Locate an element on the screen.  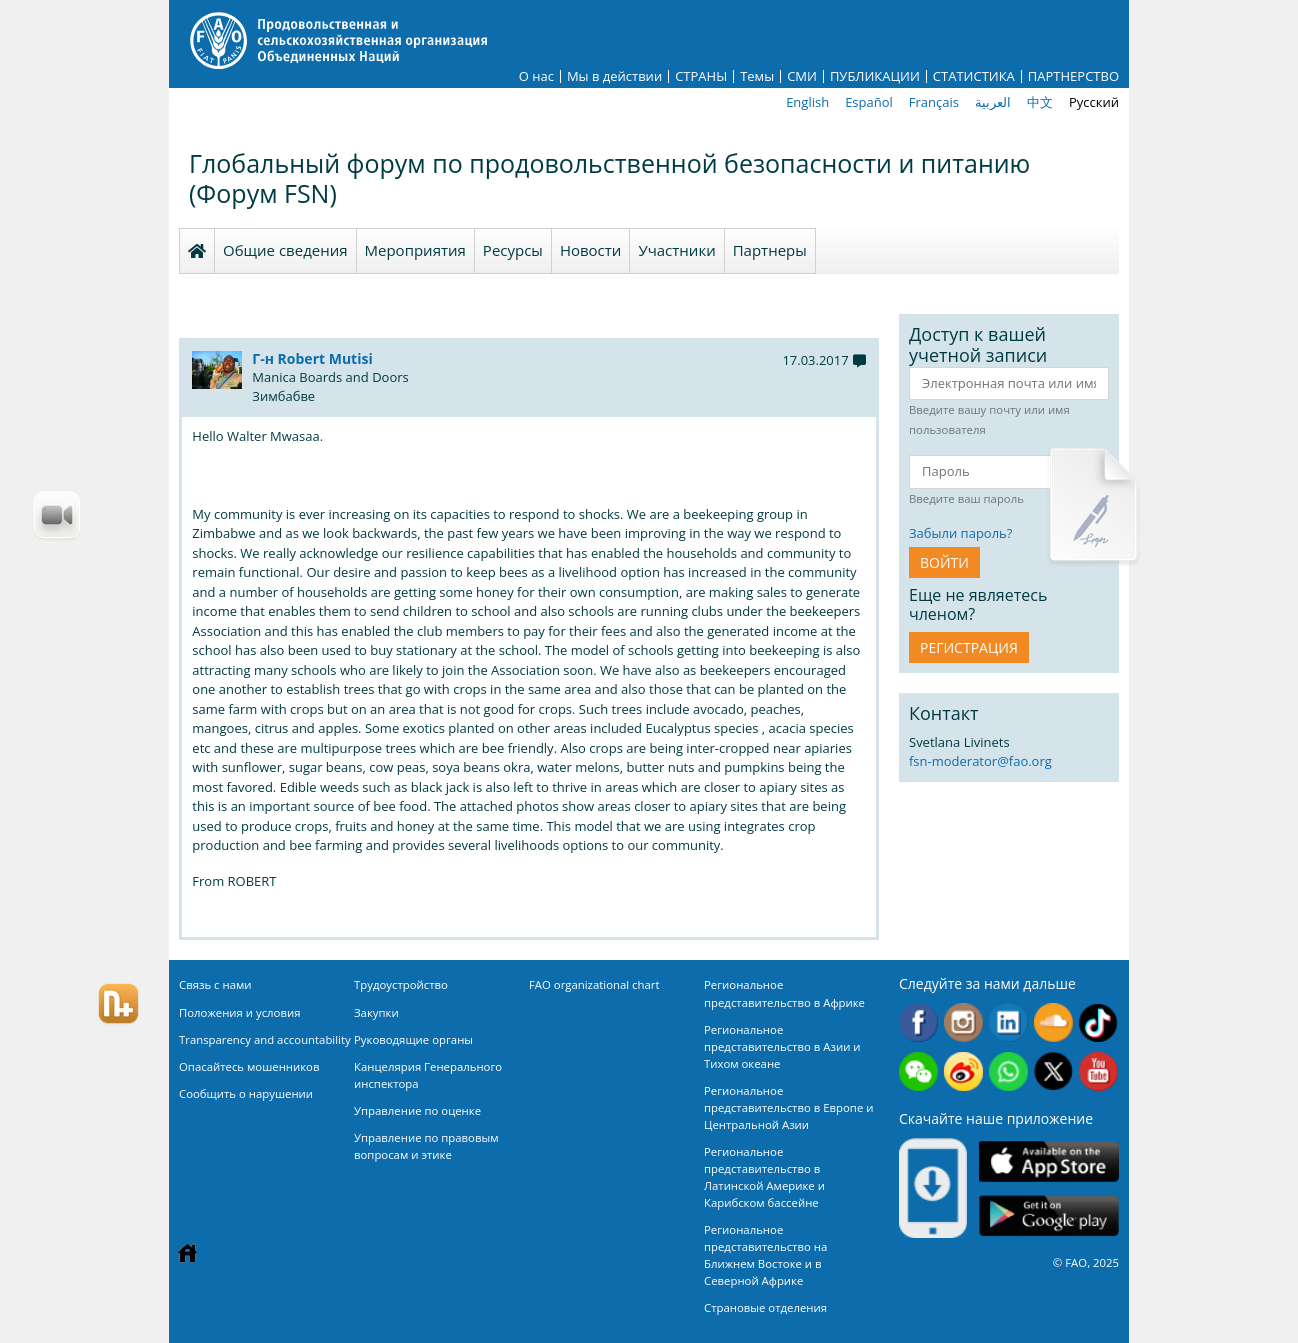
go to home screen is located at coordinates (187, 1253).